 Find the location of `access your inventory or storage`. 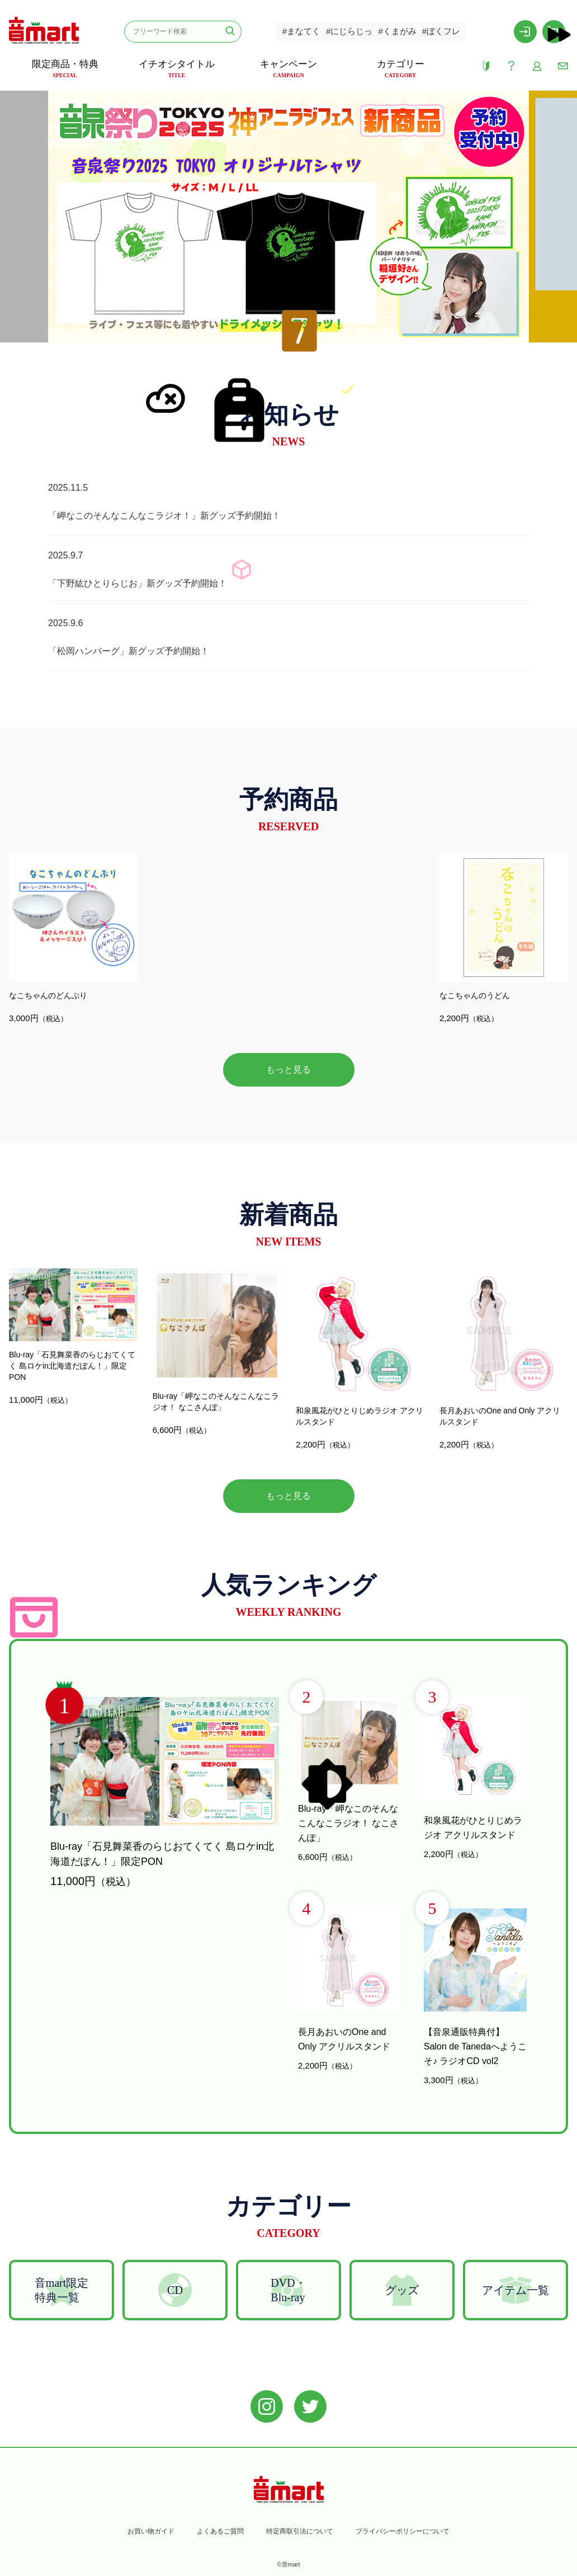

access your inventory or storage is located at coordinates (239, 412).